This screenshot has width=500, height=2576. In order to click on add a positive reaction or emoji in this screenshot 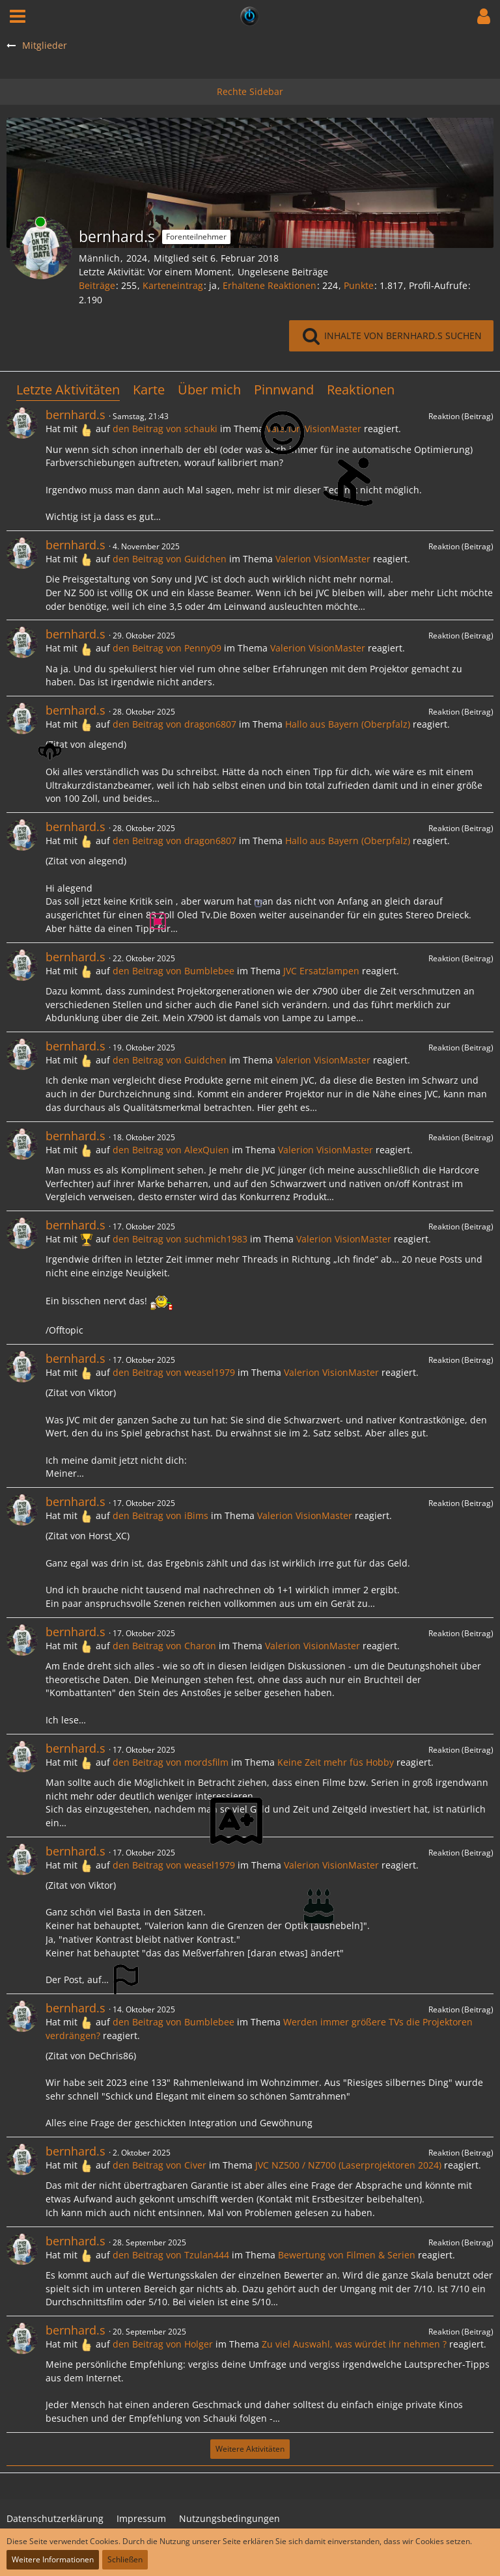, I will do `click(283, 433)`.